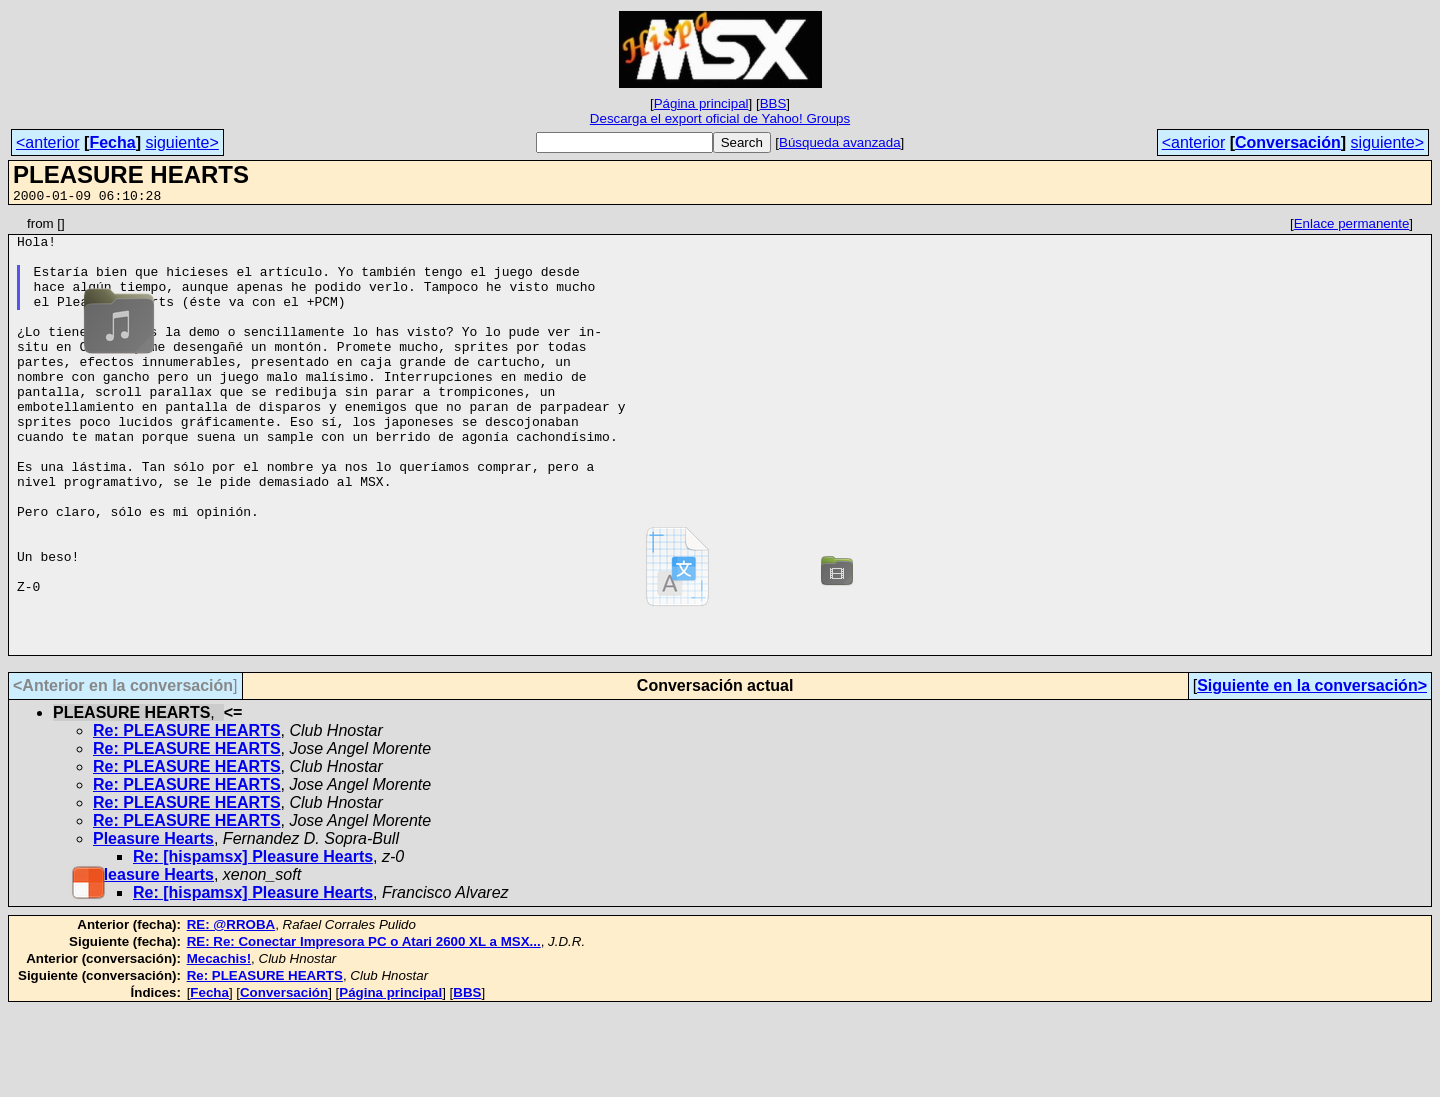 This screenshot has height=1097, width=1440. What do you see at coordinates (88, 882) in the screenshot?
I see `switch to the bottom-left workspace` at bounding box center [88, 882].